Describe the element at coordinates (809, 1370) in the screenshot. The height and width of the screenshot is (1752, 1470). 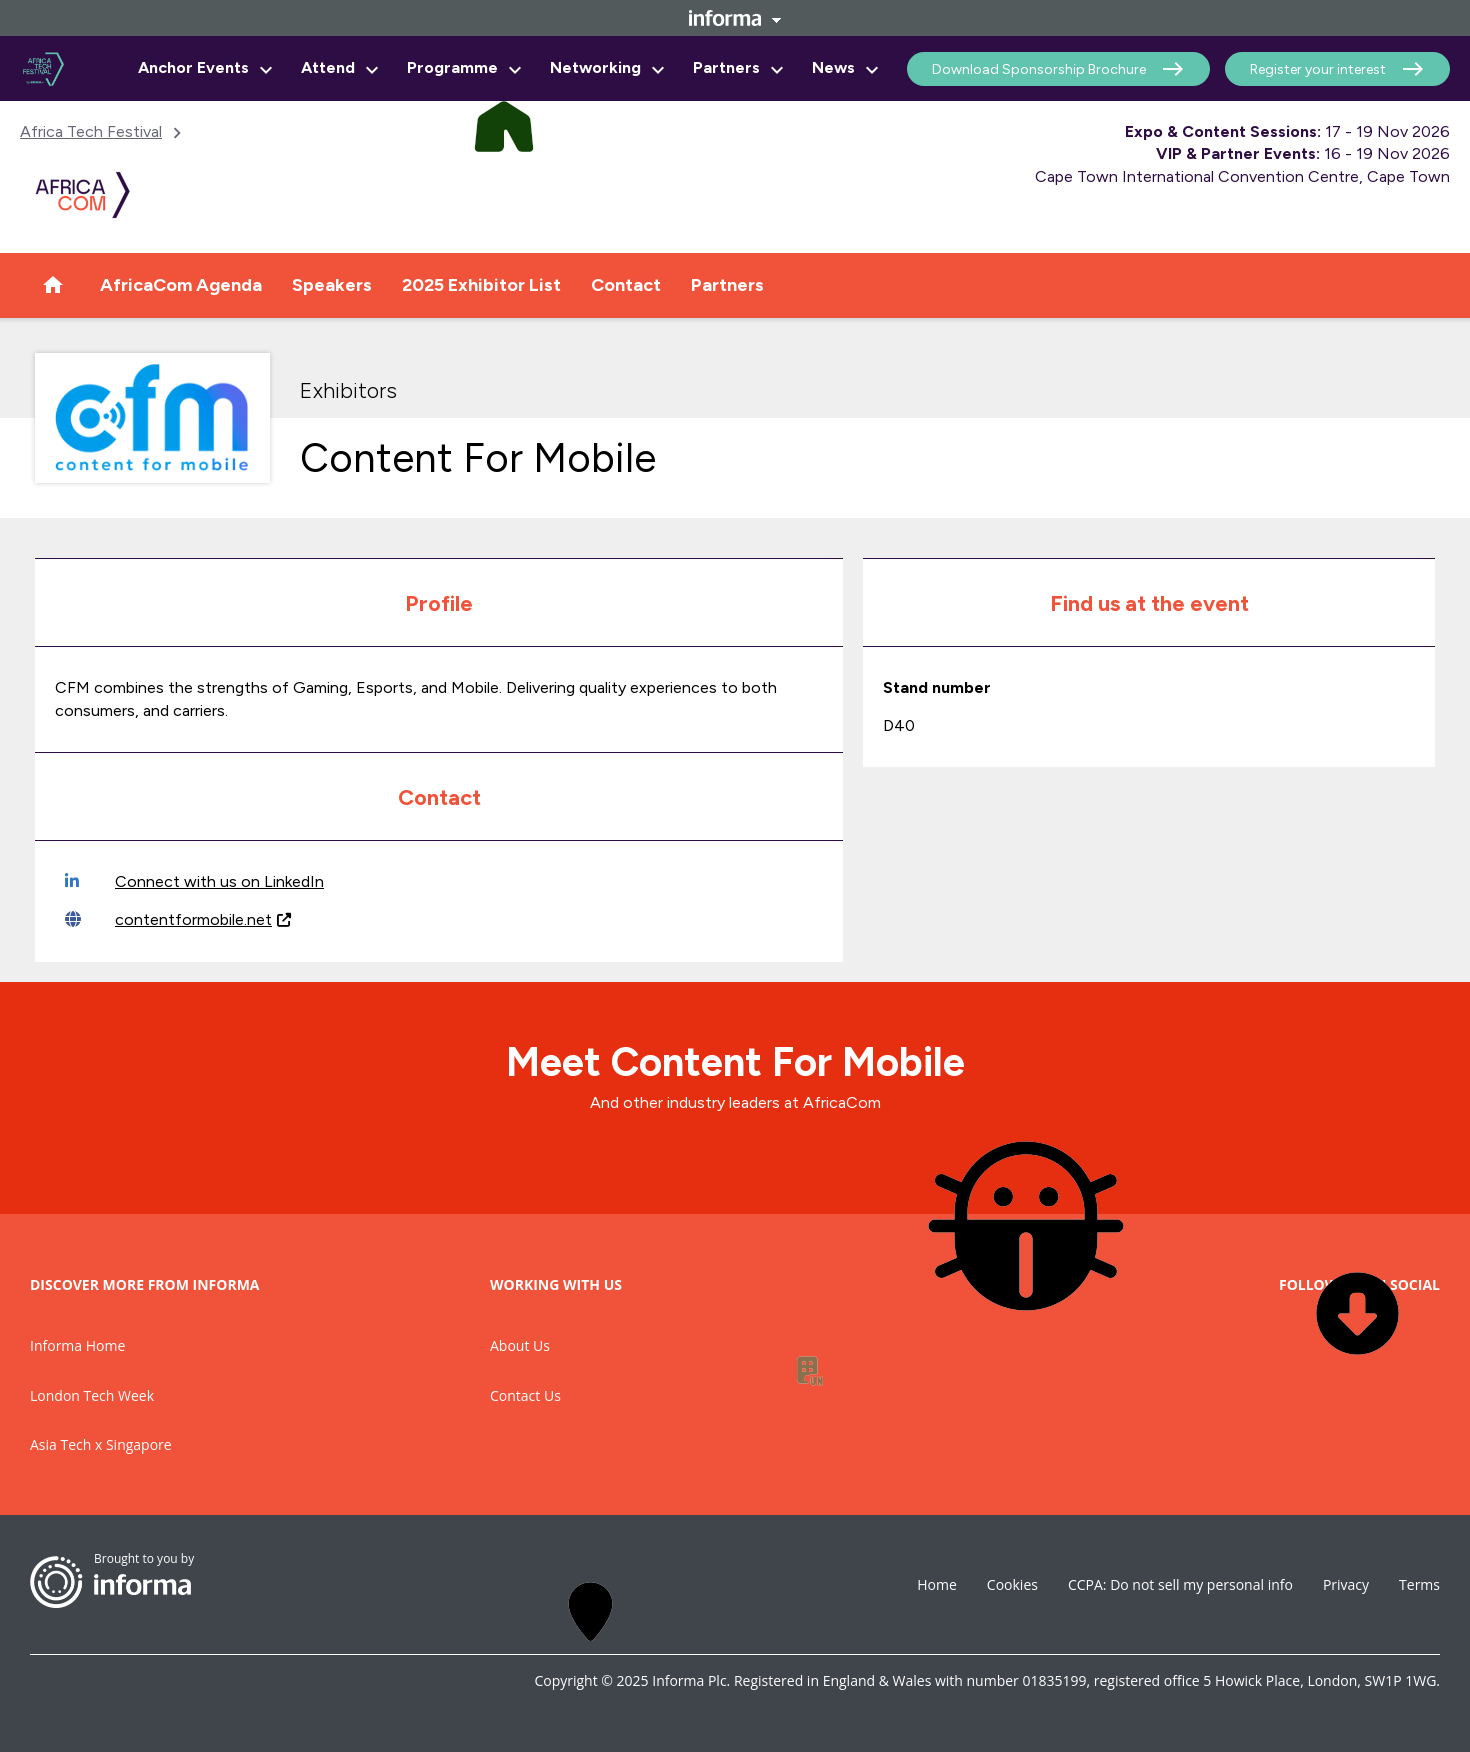
I see `access united nations building or headquarters` at that location.